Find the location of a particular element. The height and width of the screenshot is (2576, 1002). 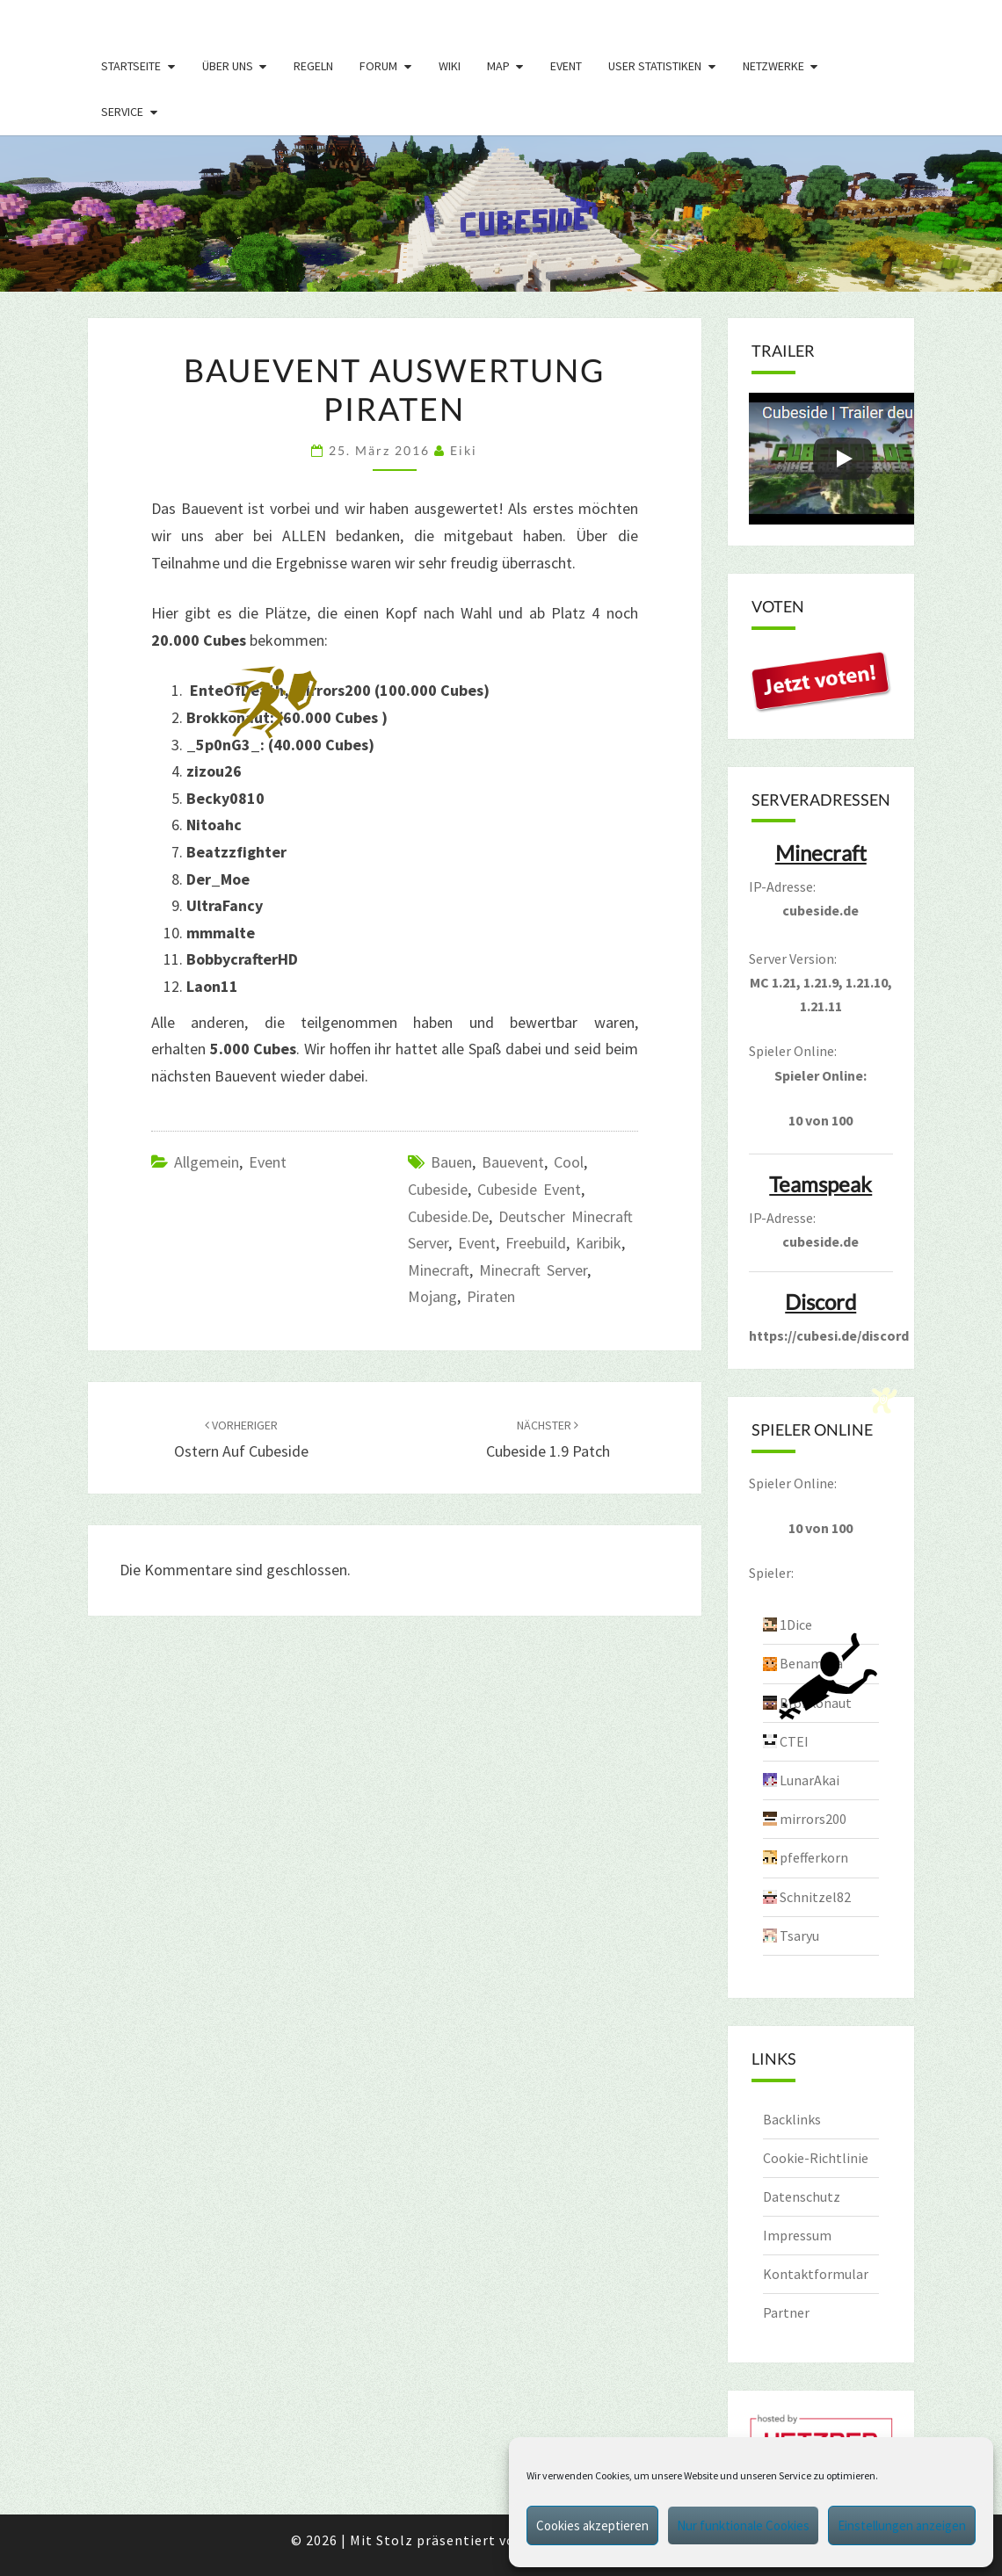

indicates a crawling or stealth movement mode is located at coordinates (828, 1676).